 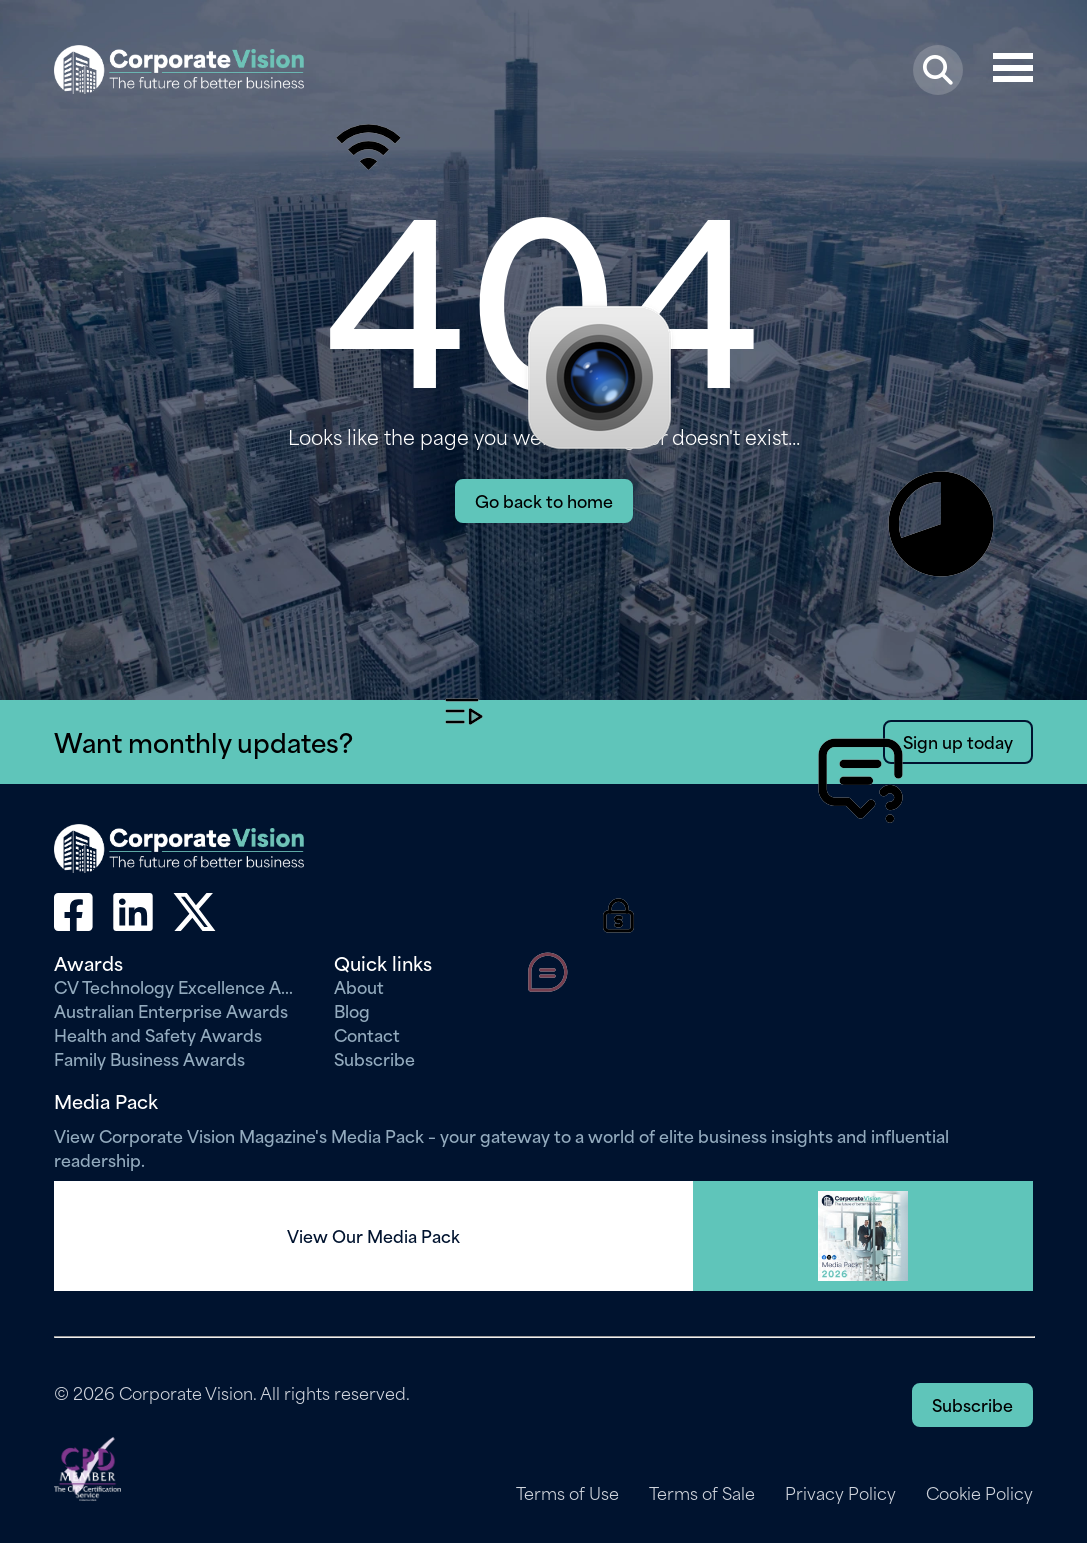 What do you see at coordinates (860, 776) in the screenshot?
I see `access help or FAQ chat` at bounding box center [860, 776].